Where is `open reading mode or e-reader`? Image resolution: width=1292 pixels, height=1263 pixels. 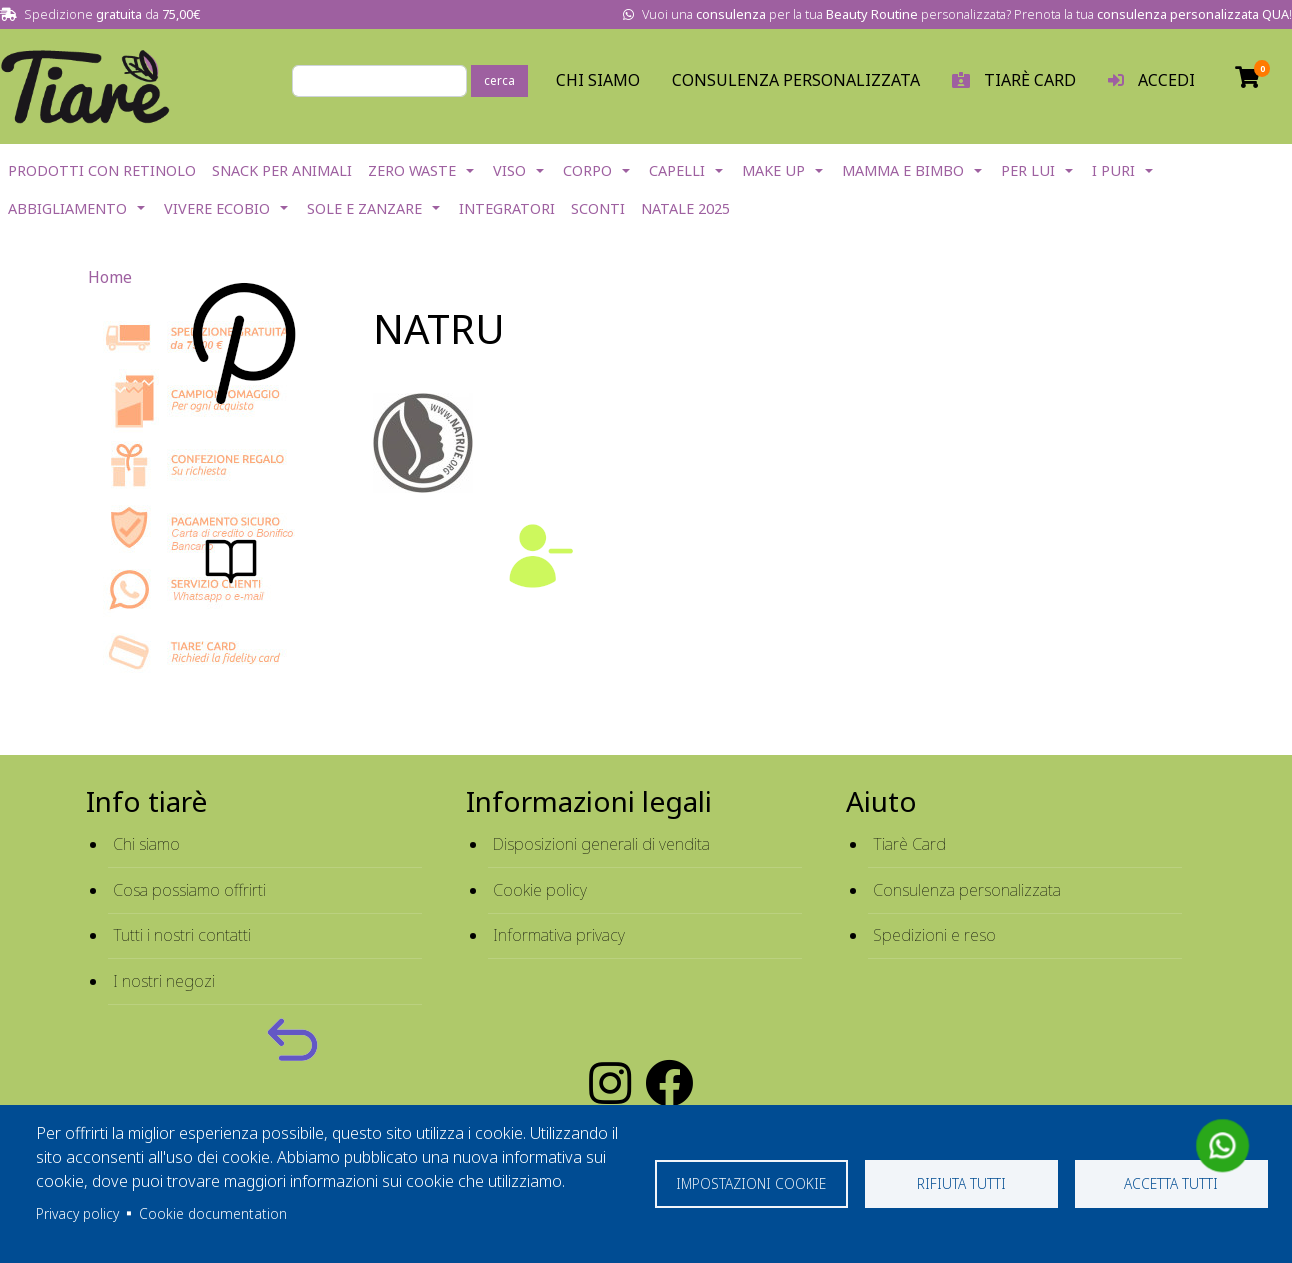 open reading mode or e-reader is located at coordinates (231, 558).